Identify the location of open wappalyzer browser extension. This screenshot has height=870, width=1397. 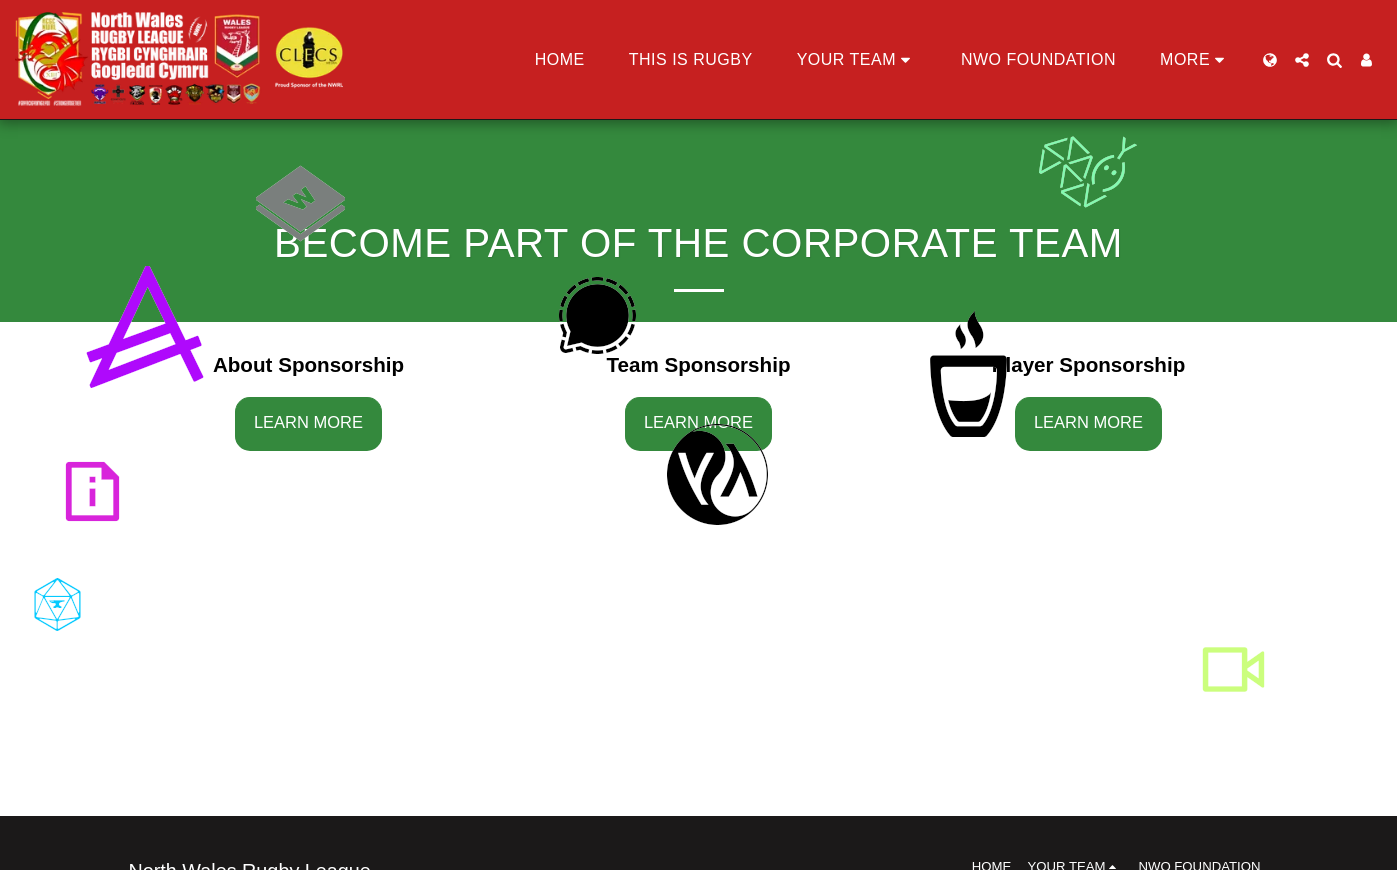
(300, 203).